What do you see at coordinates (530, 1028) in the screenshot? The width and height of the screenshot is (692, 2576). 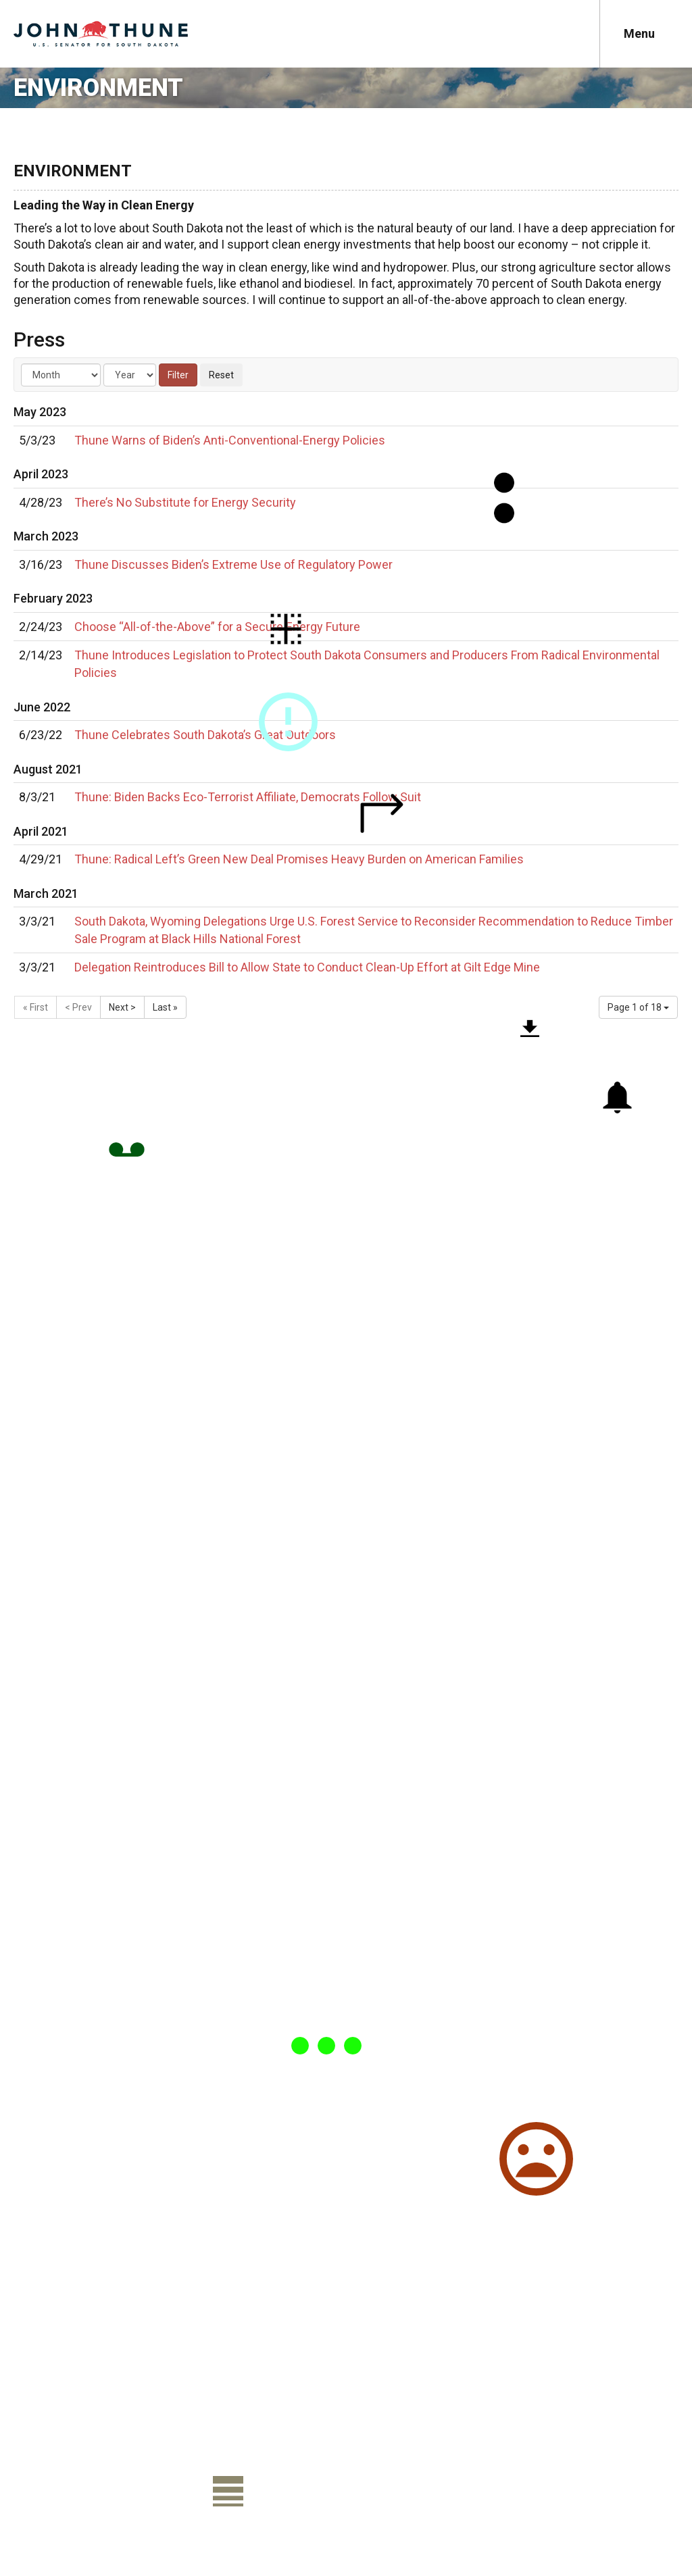 I see `download a file or content` at bounding box center [530, 1028].